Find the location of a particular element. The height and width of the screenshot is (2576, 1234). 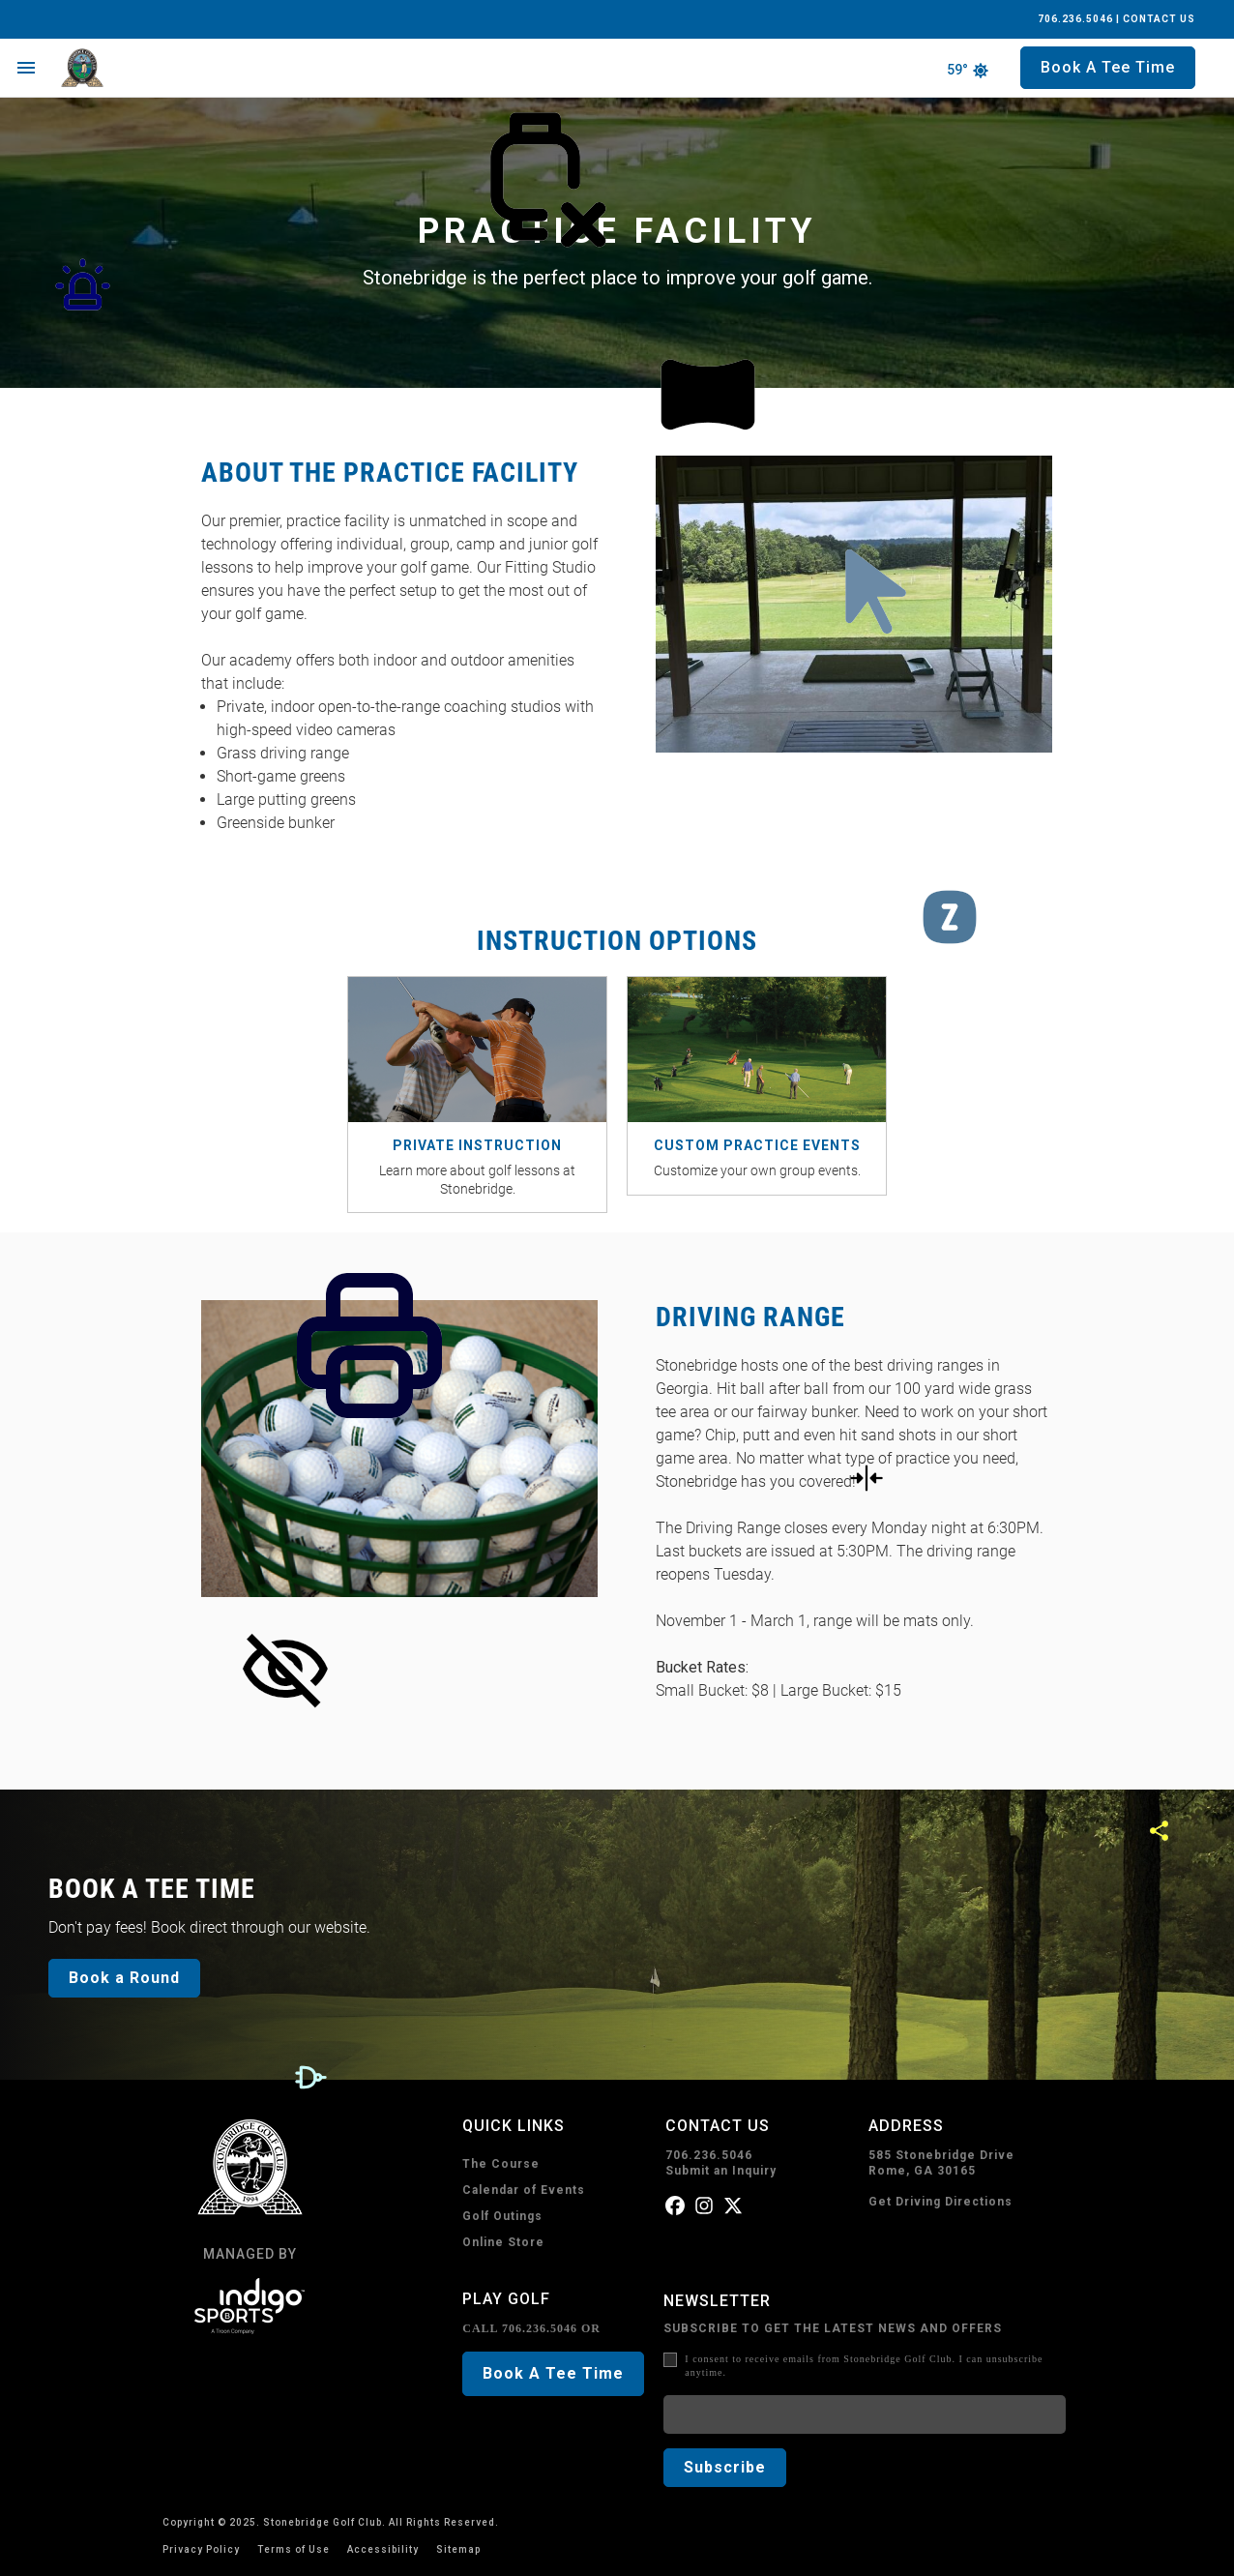

switch to panorama photo mode is located at coordinates (708, 395).